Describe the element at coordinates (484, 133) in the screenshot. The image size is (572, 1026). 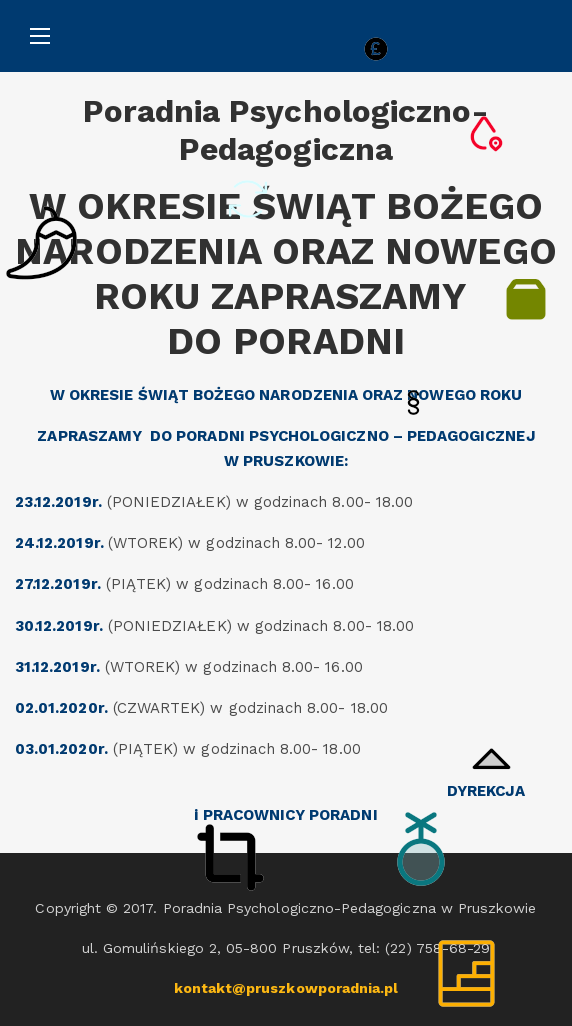
I see `view water source location` at that location.